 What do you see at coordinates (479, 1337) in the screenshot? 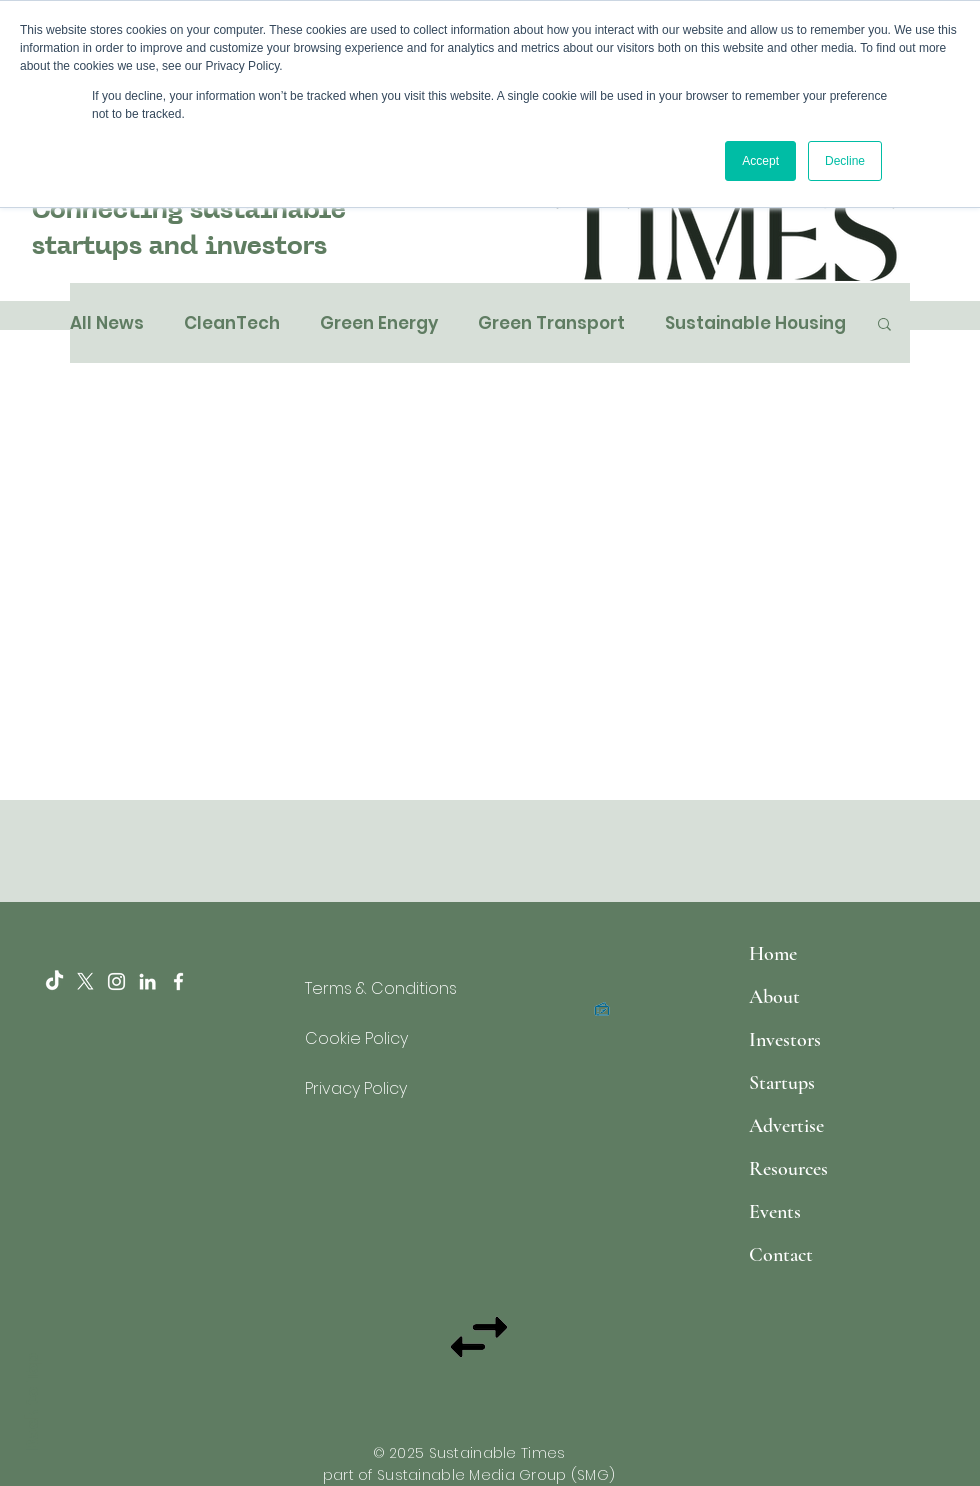
I see `swap or exchange items` at bounding box center [479, 1337].